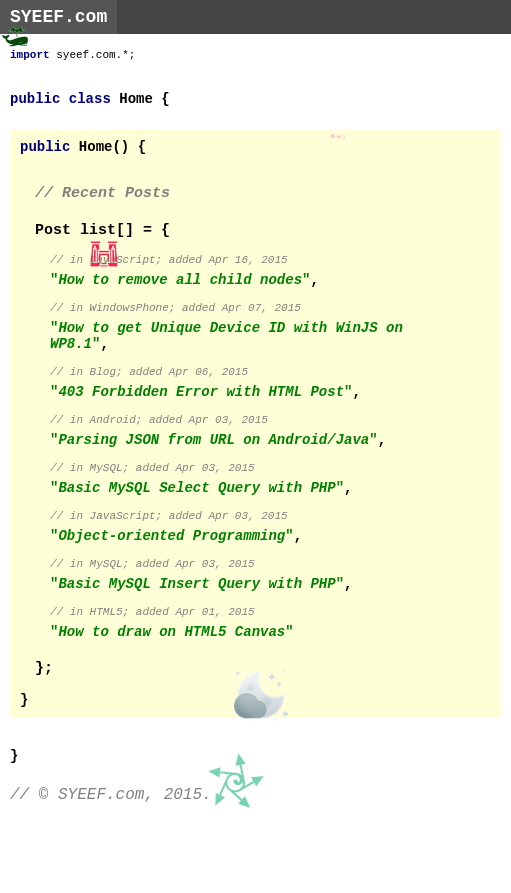  Describe the element at coordinates (261, 695) in the screenshot. I see `indicates partly cloudy conditions at night` at that location.